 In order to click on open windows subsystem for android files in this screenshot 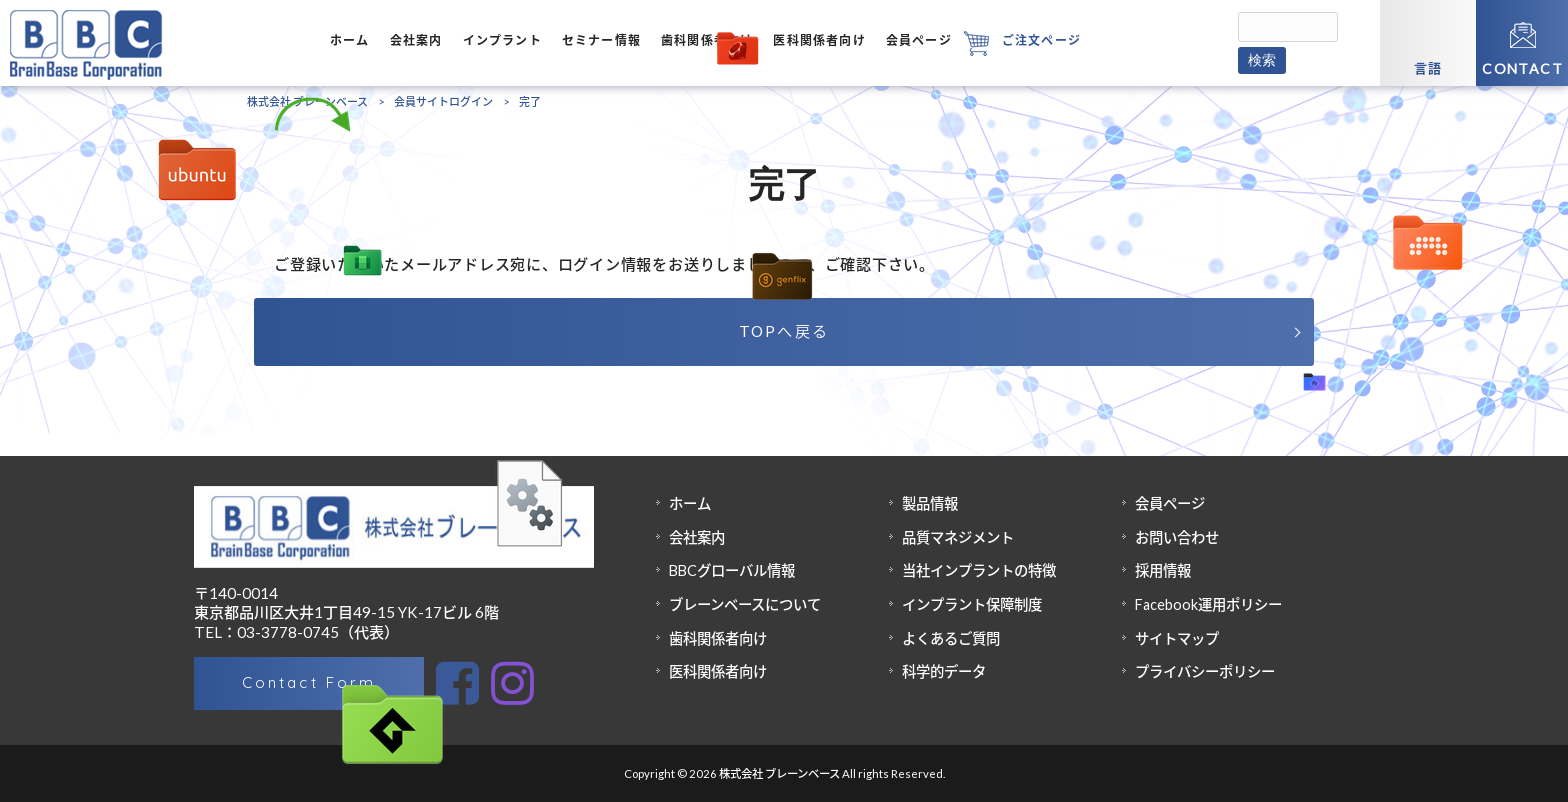, I will do `click(362, 261)`.